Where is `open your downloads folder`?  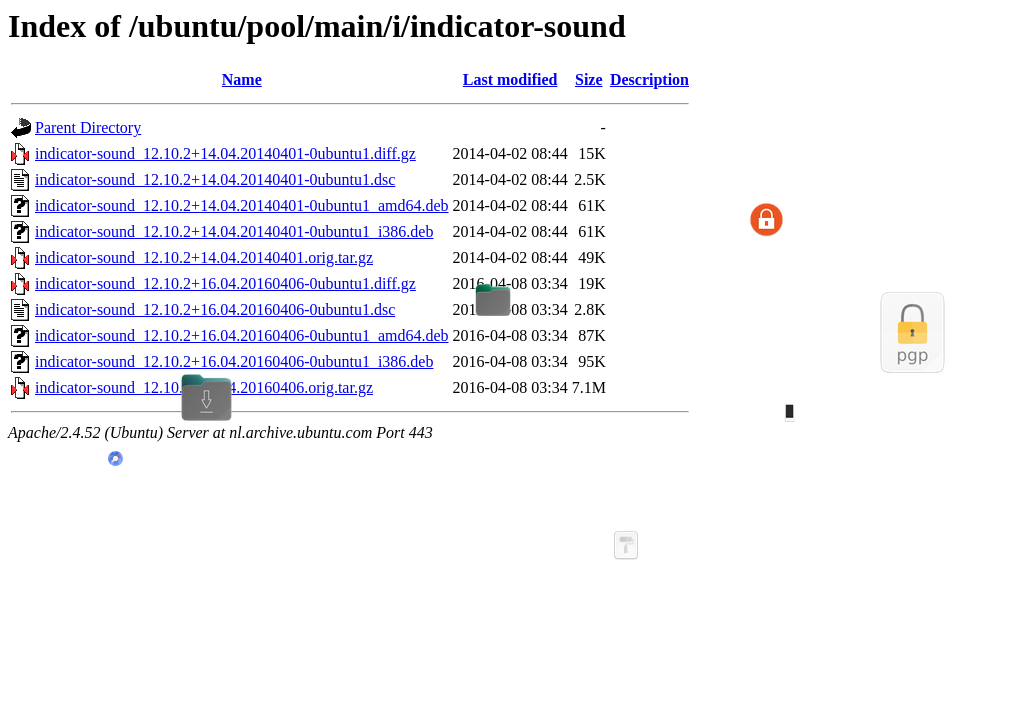 open your downloads folder is located at coordinates (206, 397).